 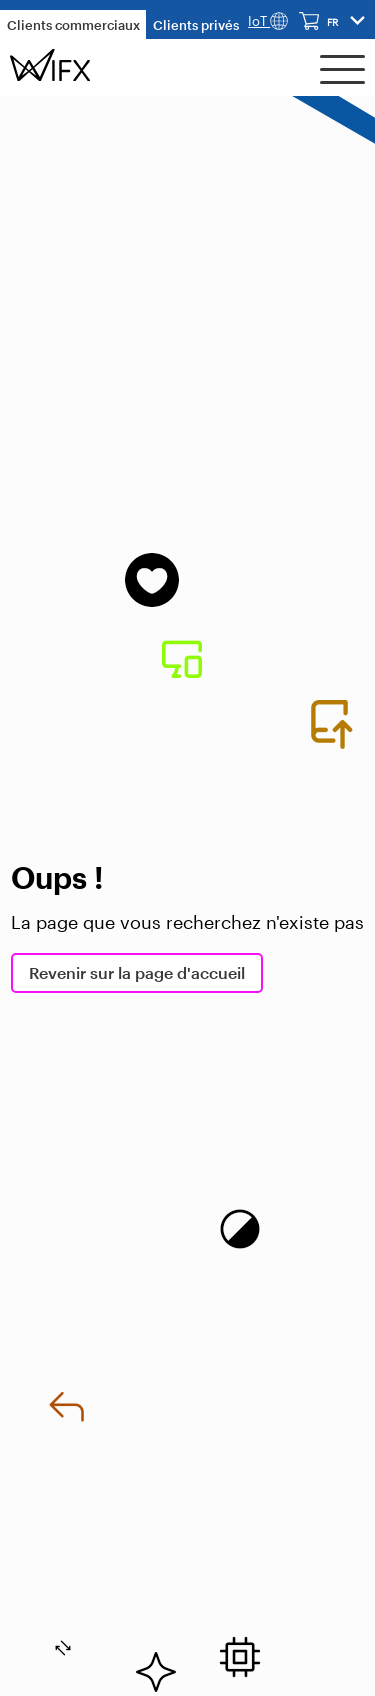 What do you see at coordinates (329, 724) in the screenshot?
I see `push code to a repository` at bounding box center [329, 724].